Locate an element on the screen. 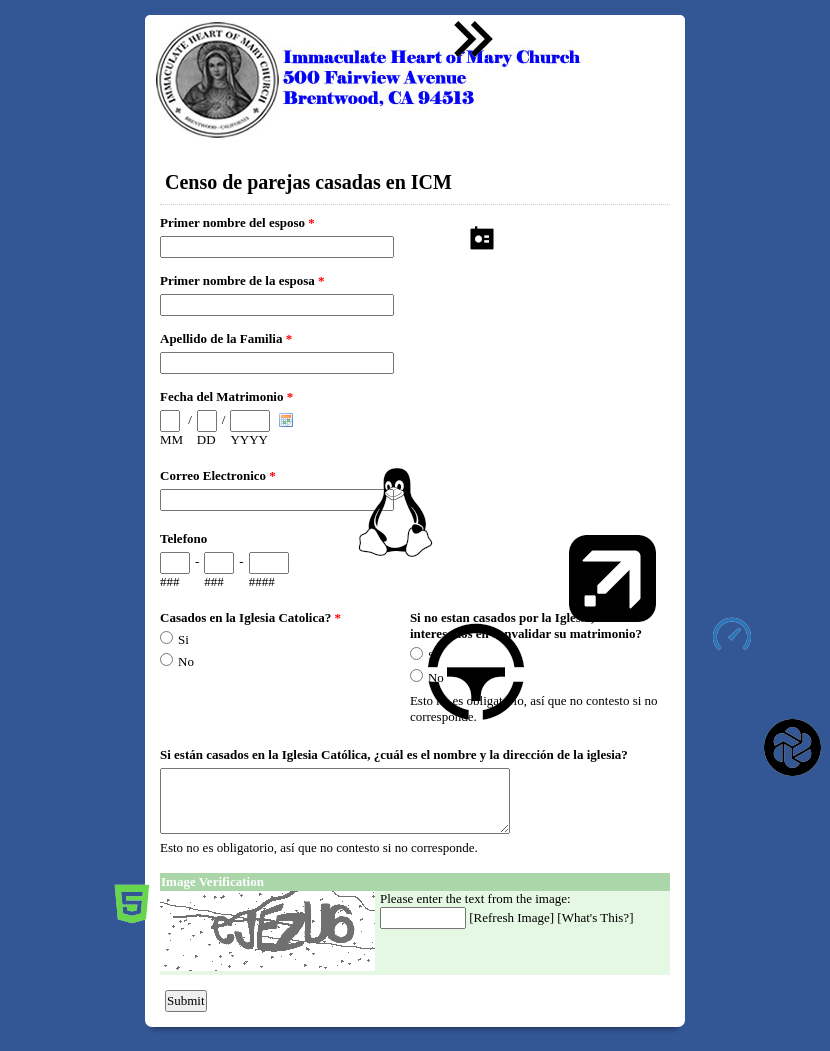  open the Speedtest app is located at coordinates (732, 634).